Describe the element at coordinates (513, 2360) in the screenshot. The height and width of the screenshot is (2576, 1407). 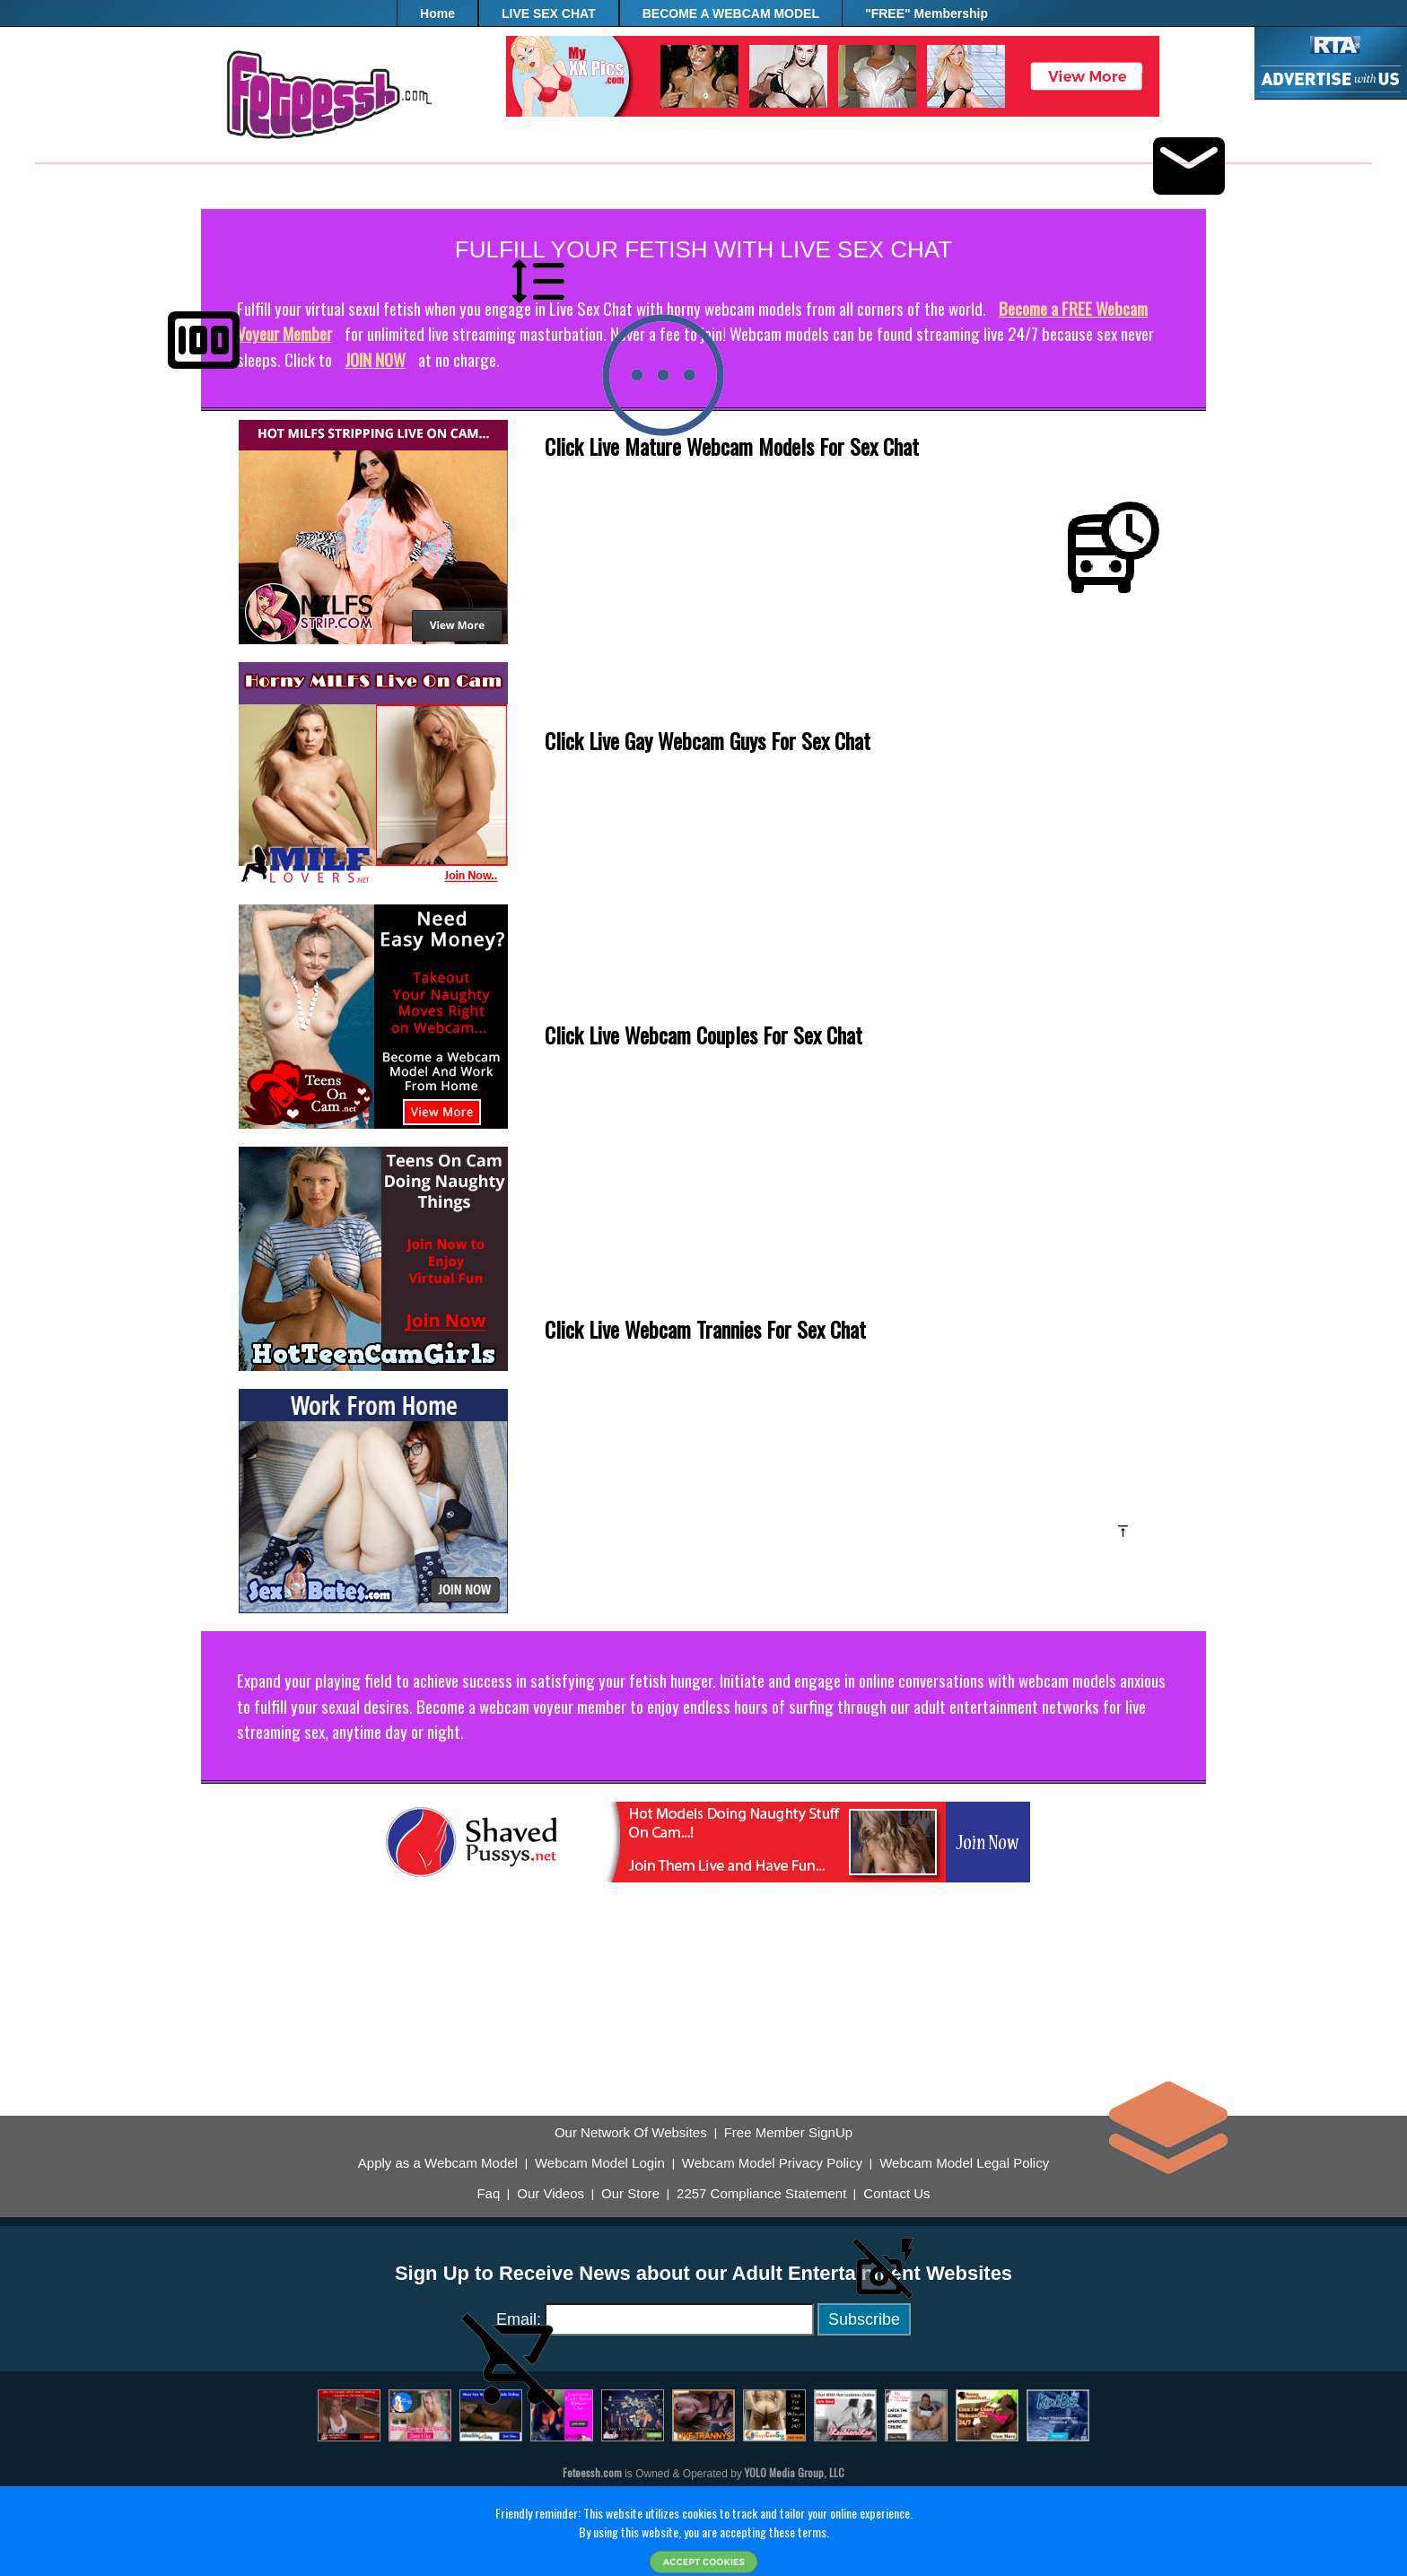
I see `remove item from shopping cart` at that location.